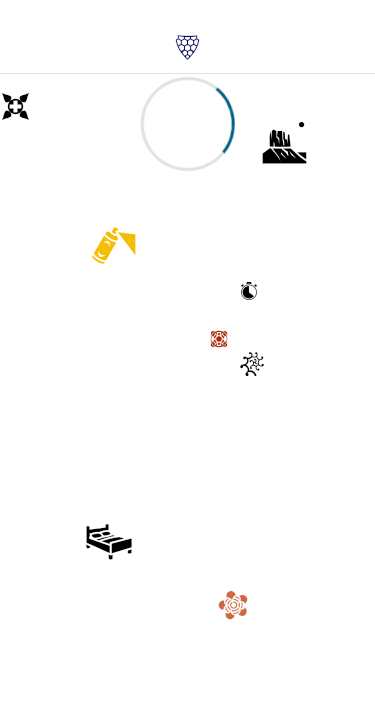 The width and height of the screenshot is (375, 720). What do you see at coordinates (109, 542) in the screenshot?
I see `book a hotel or accommodation` at bounding box center [109, 542].